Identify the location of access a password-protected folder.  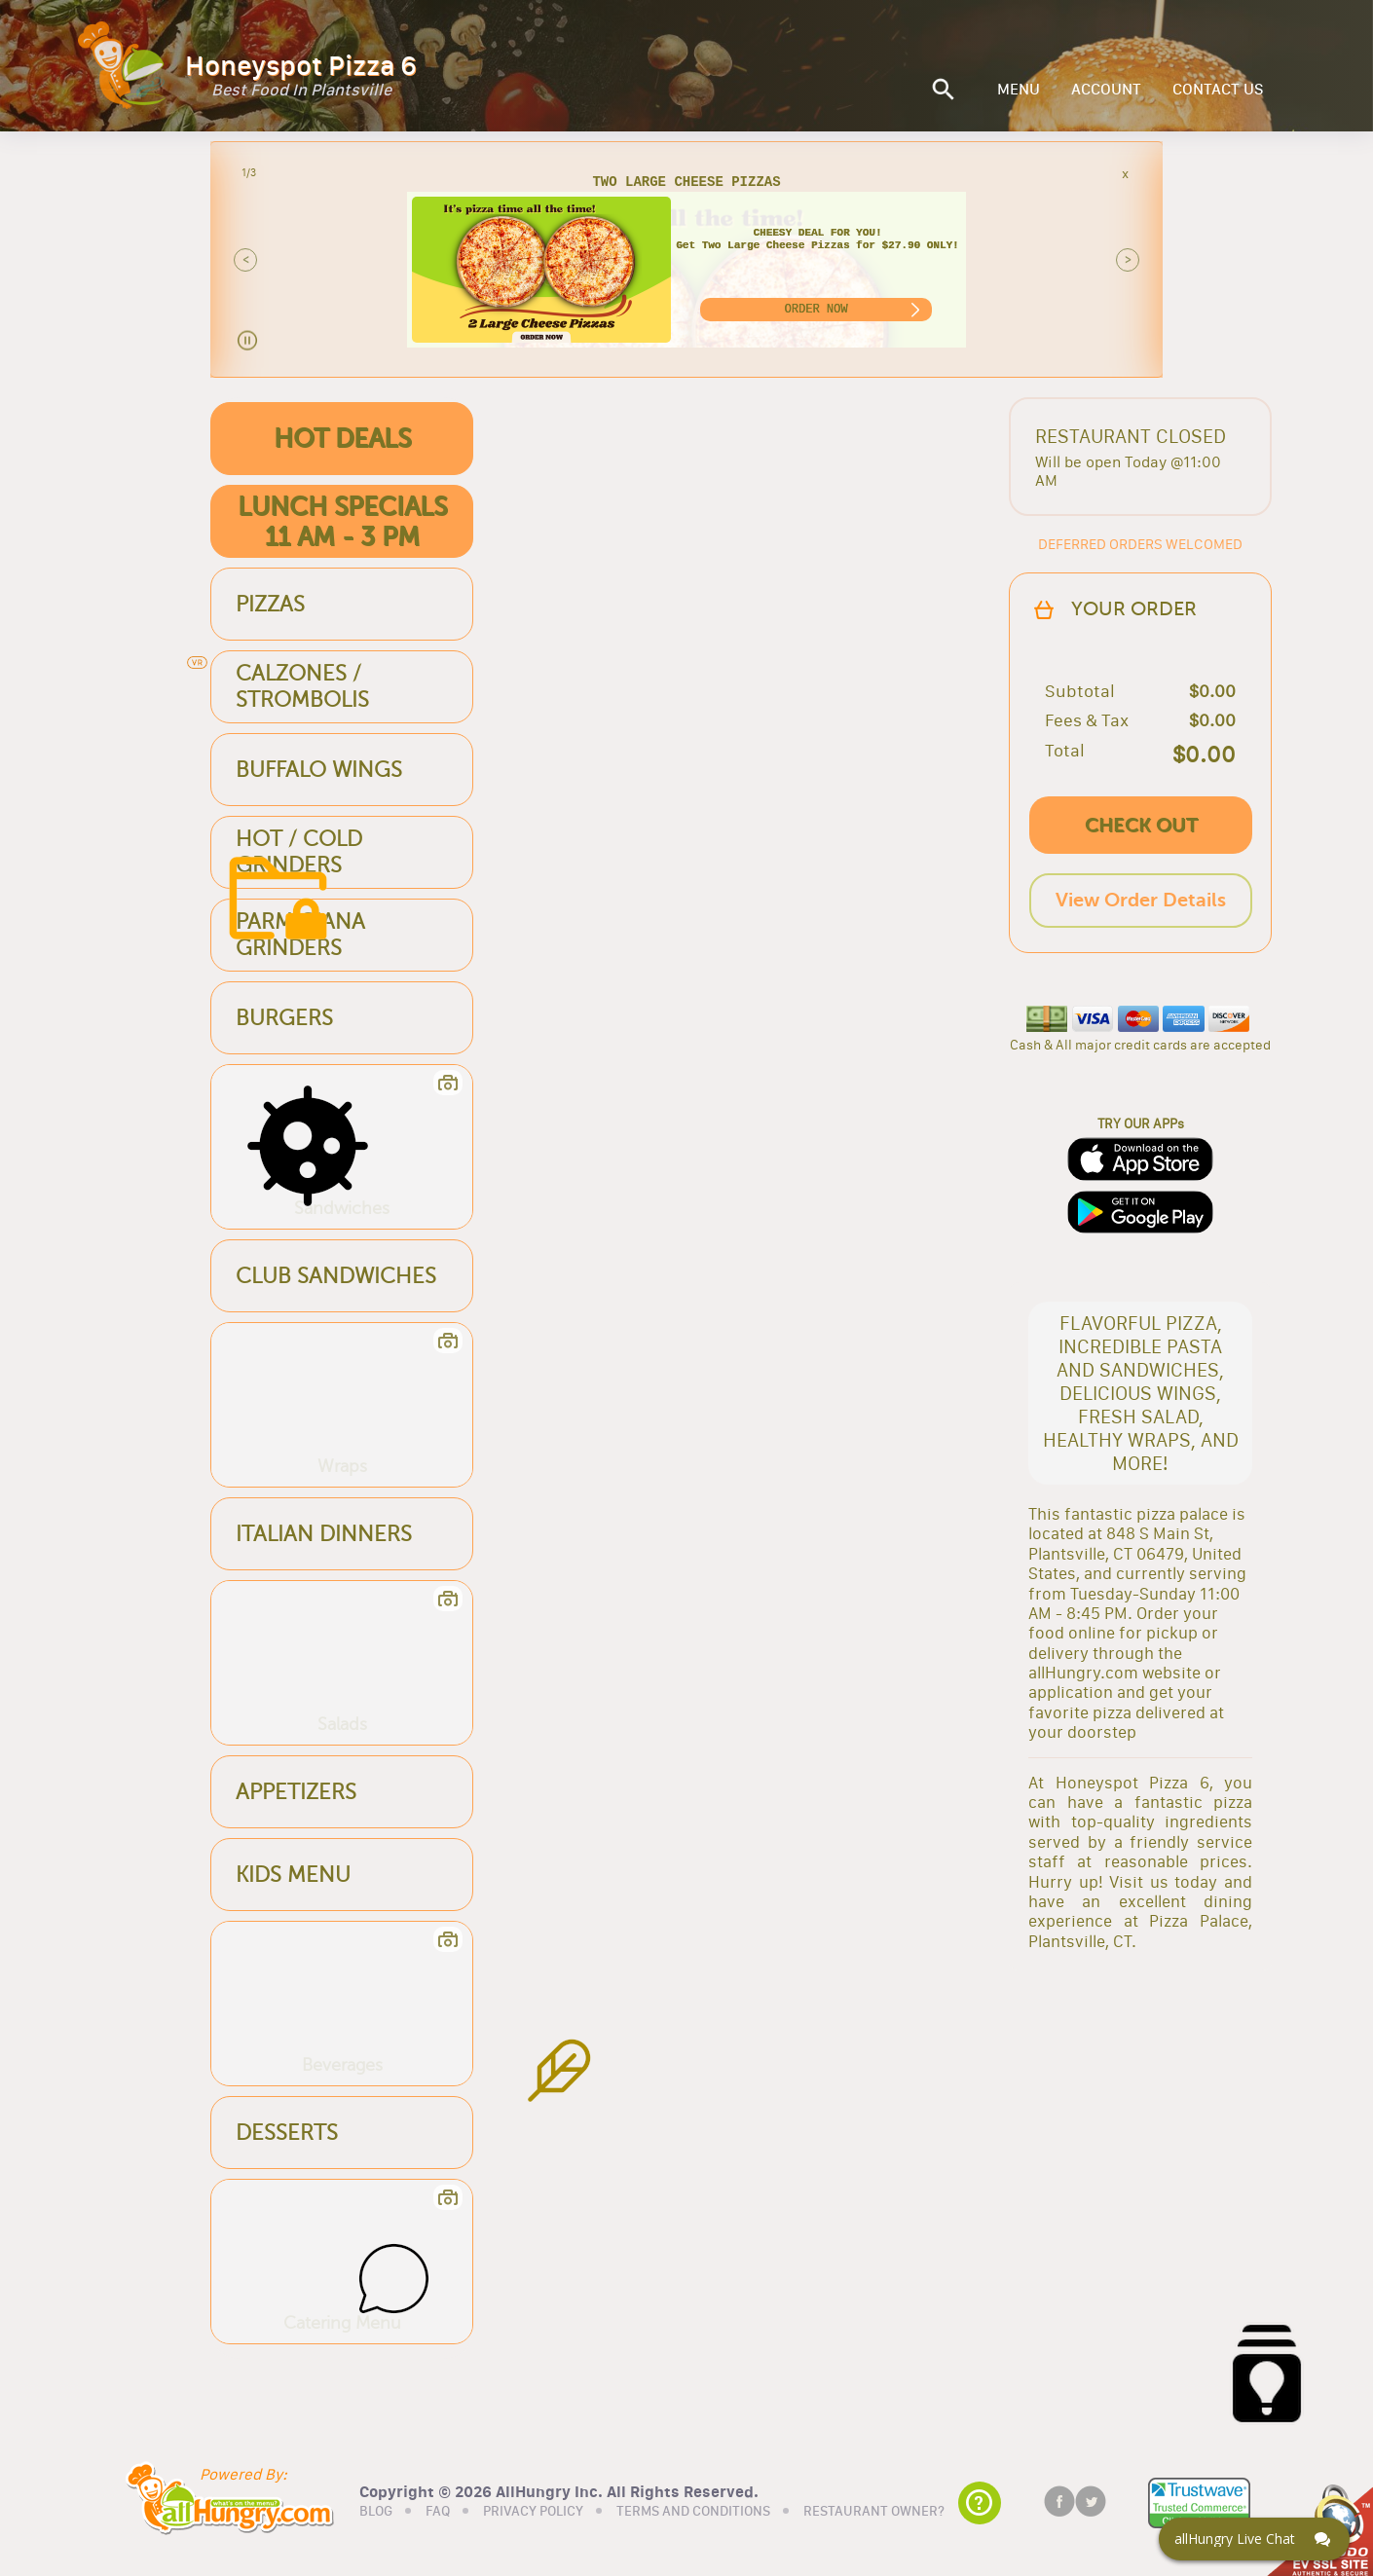
(278, 898).